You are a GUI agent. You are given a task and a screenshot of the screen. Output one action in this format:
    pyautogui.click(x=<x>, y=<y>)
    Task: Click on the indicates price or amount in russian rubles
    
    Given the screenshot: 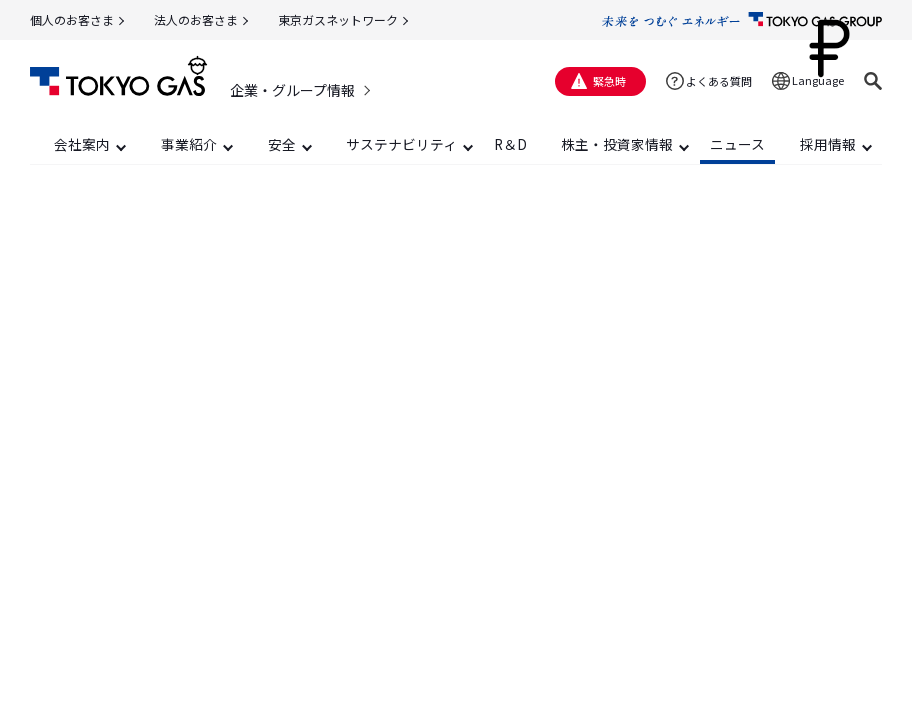 What is the action you would take?
    pyautogui.click(x=829, y=48)
    